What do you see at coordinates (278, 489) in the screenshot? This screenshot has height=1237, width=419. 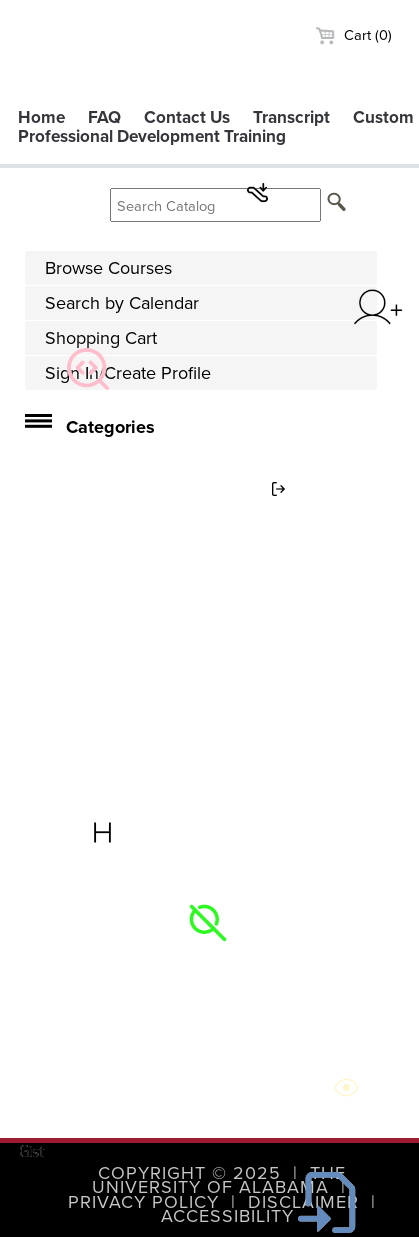 I see `sign out of your account` at bounding box center [278, 489].